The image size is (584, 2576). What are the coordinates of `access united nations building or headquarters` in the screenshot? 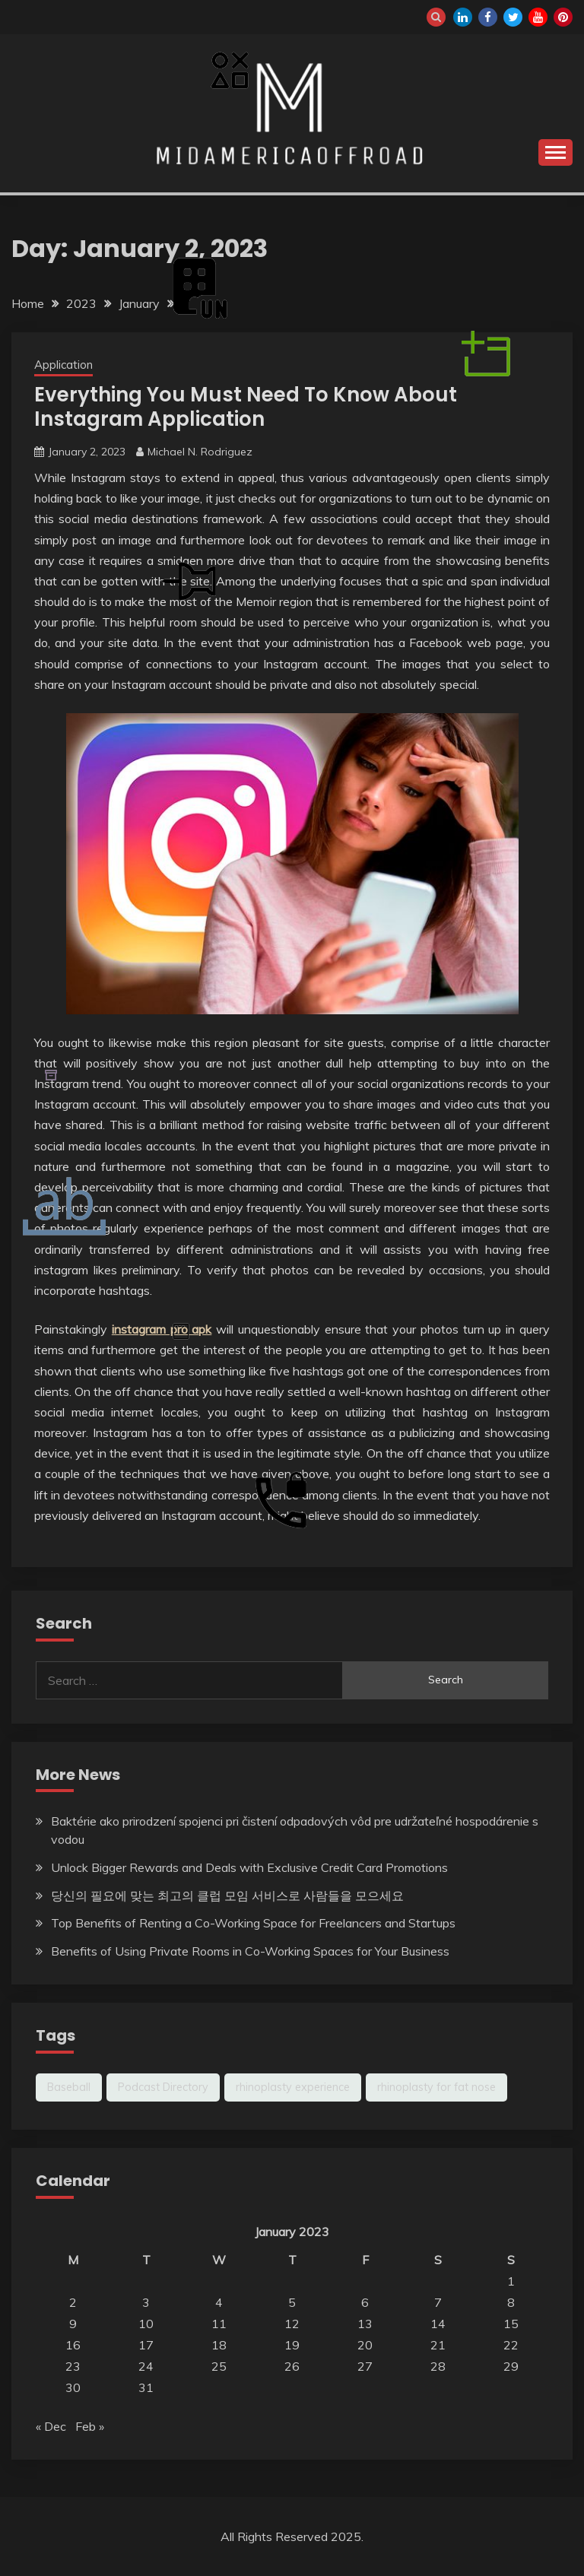 It's located at (198, 286).